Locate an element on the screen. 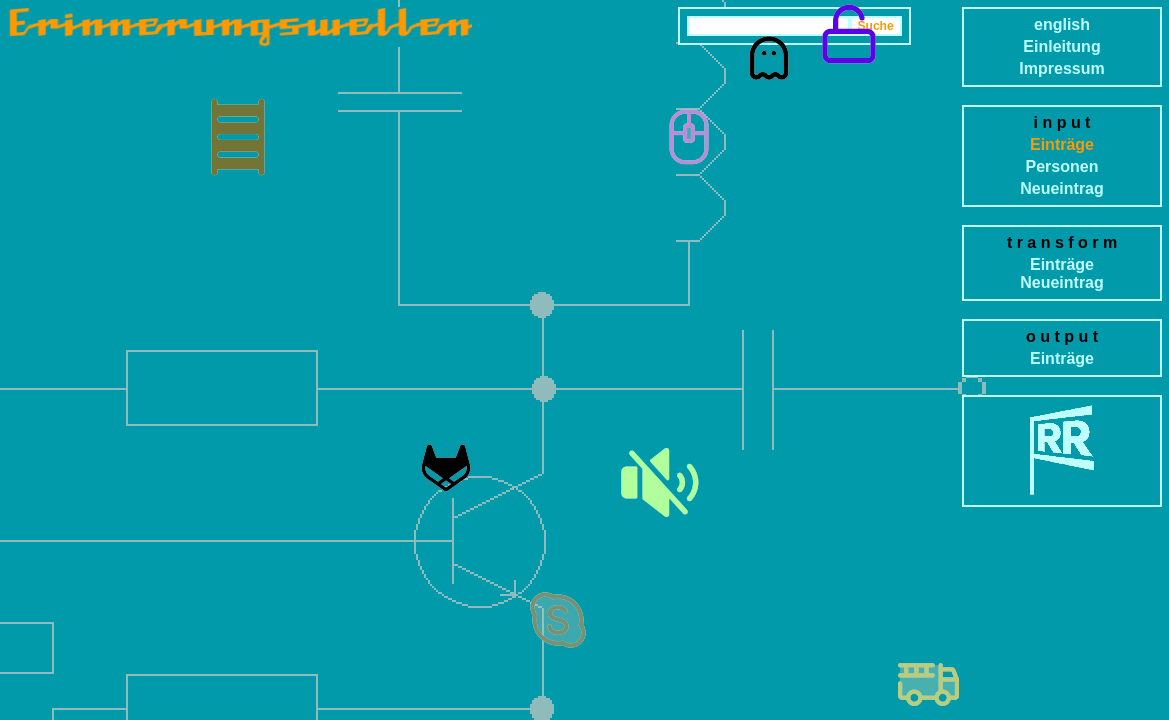  indicates middle mouse button click action is located at coordinates (689, 137).